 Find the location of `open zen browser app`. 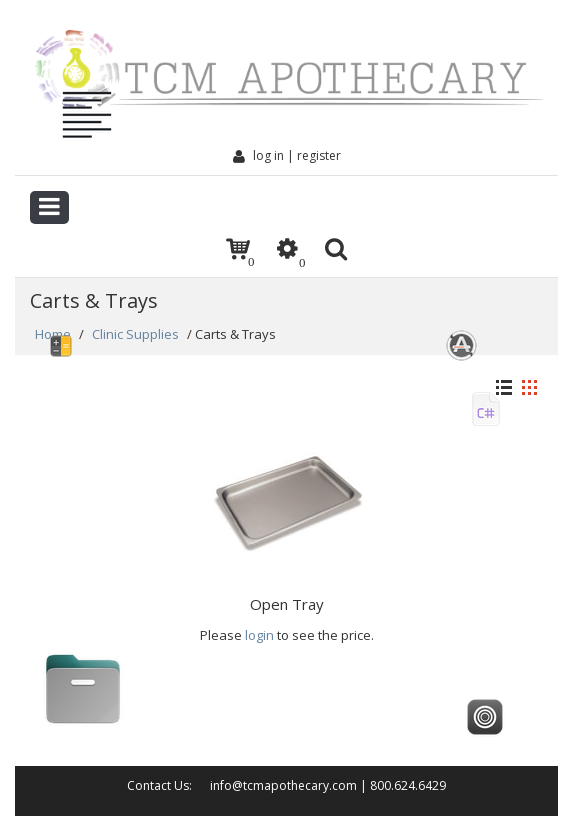

open zen browser app is located at coordinates (485, 717).